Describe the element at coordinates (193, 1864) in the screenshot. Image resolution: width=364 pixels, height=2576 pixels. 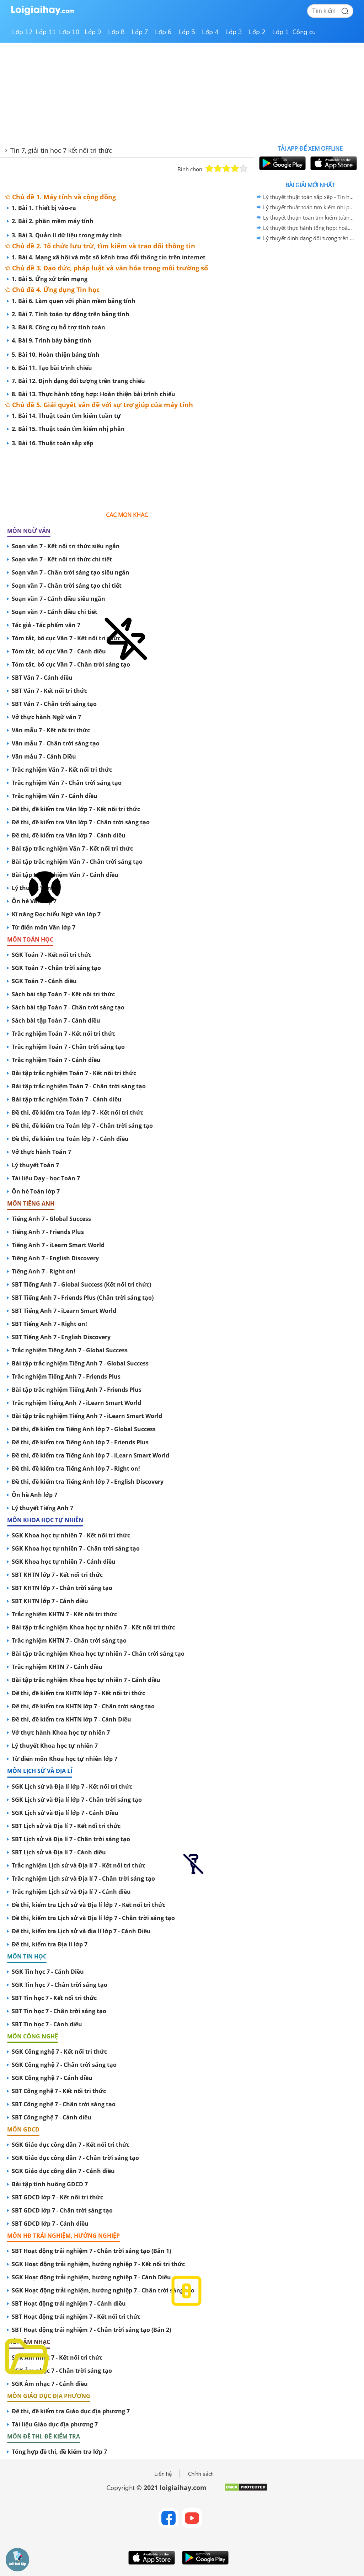
I see `indicates crutches or mobility aid not needed` at that location.